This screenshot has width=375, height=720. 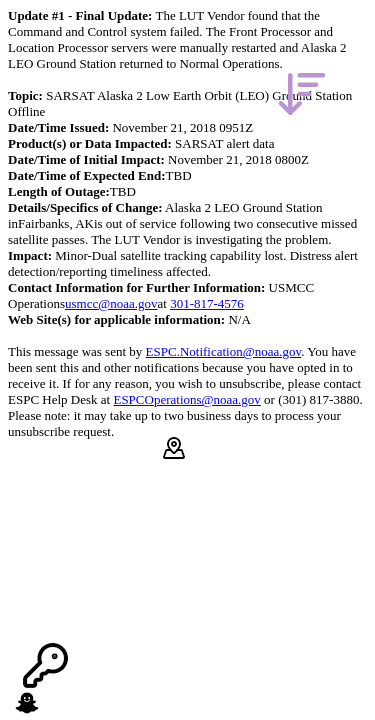 I want to click on sort list from largest to smallest, so click(x=302, y=94).